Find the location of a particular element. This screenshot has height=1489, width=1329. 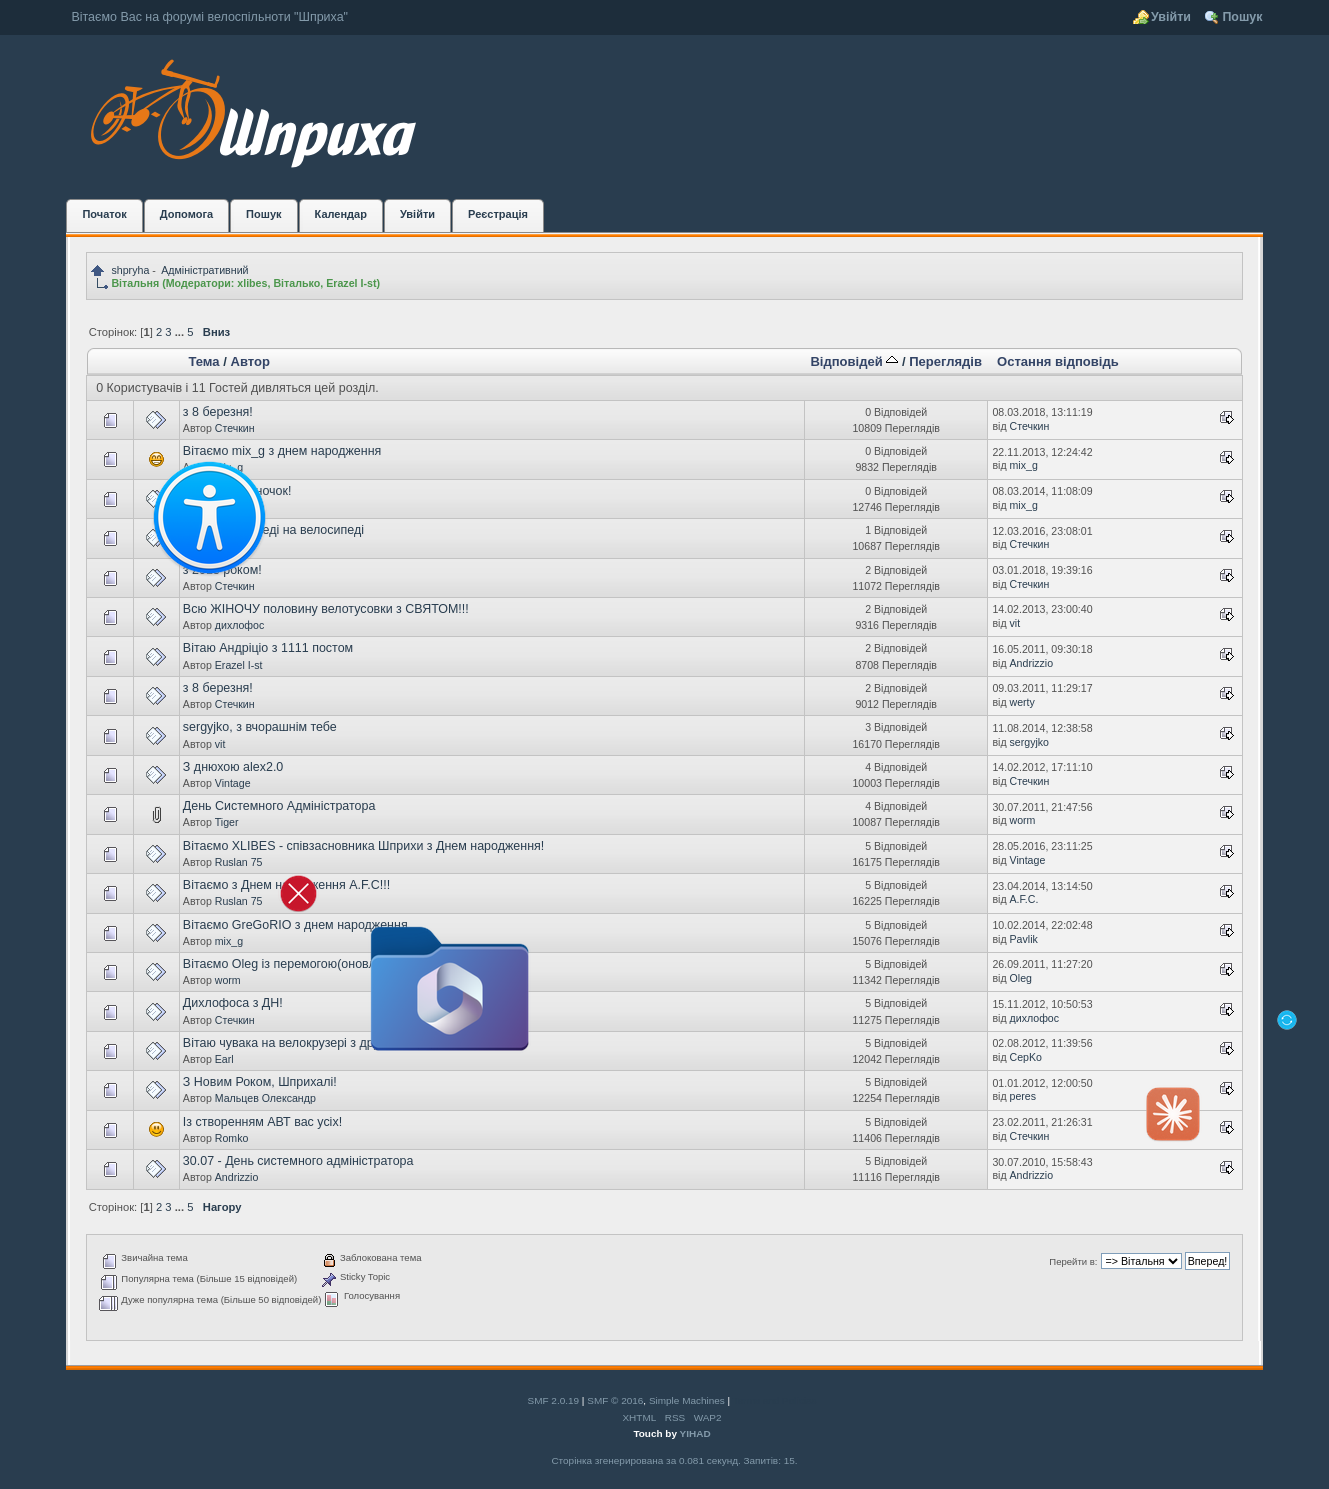

dropbox is currently syncing files is located at coordinates (1287, 1020).